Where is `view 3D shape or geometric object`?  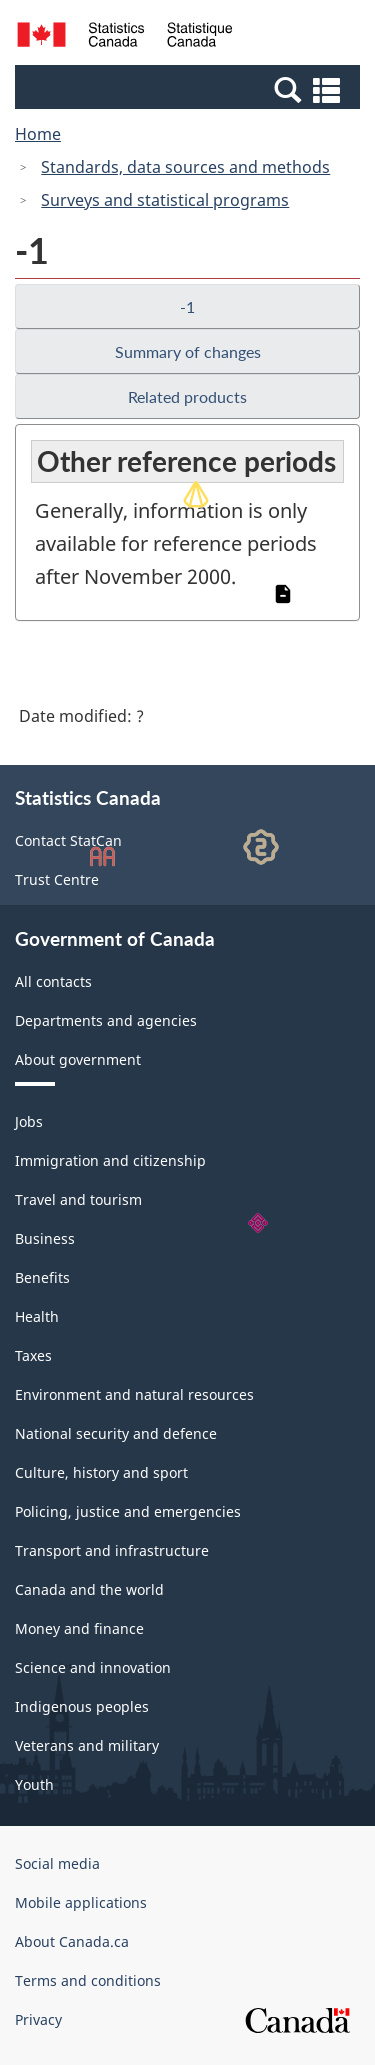
view 3D shape or geometric object is located at coordinates (196, 495).